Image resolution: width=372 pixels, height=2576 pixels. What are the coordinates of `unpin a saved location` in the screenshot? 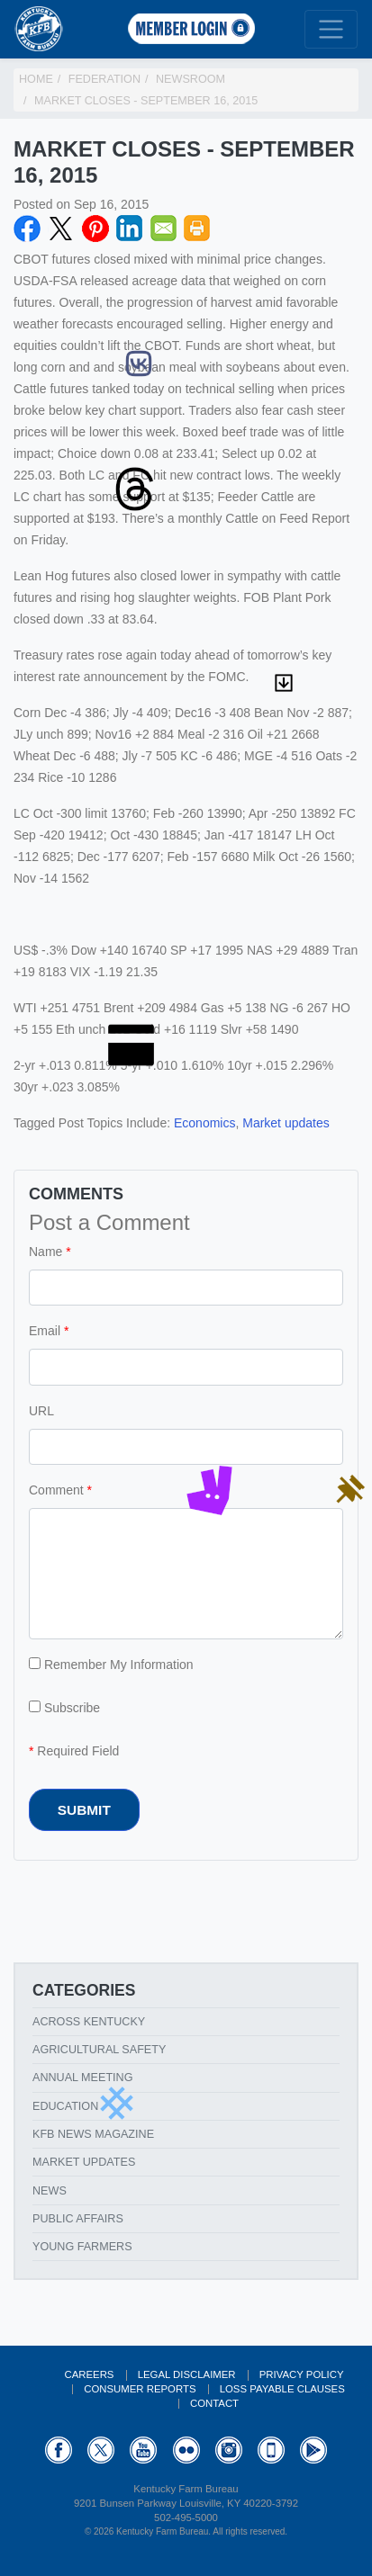 It's located at (349, 1490).